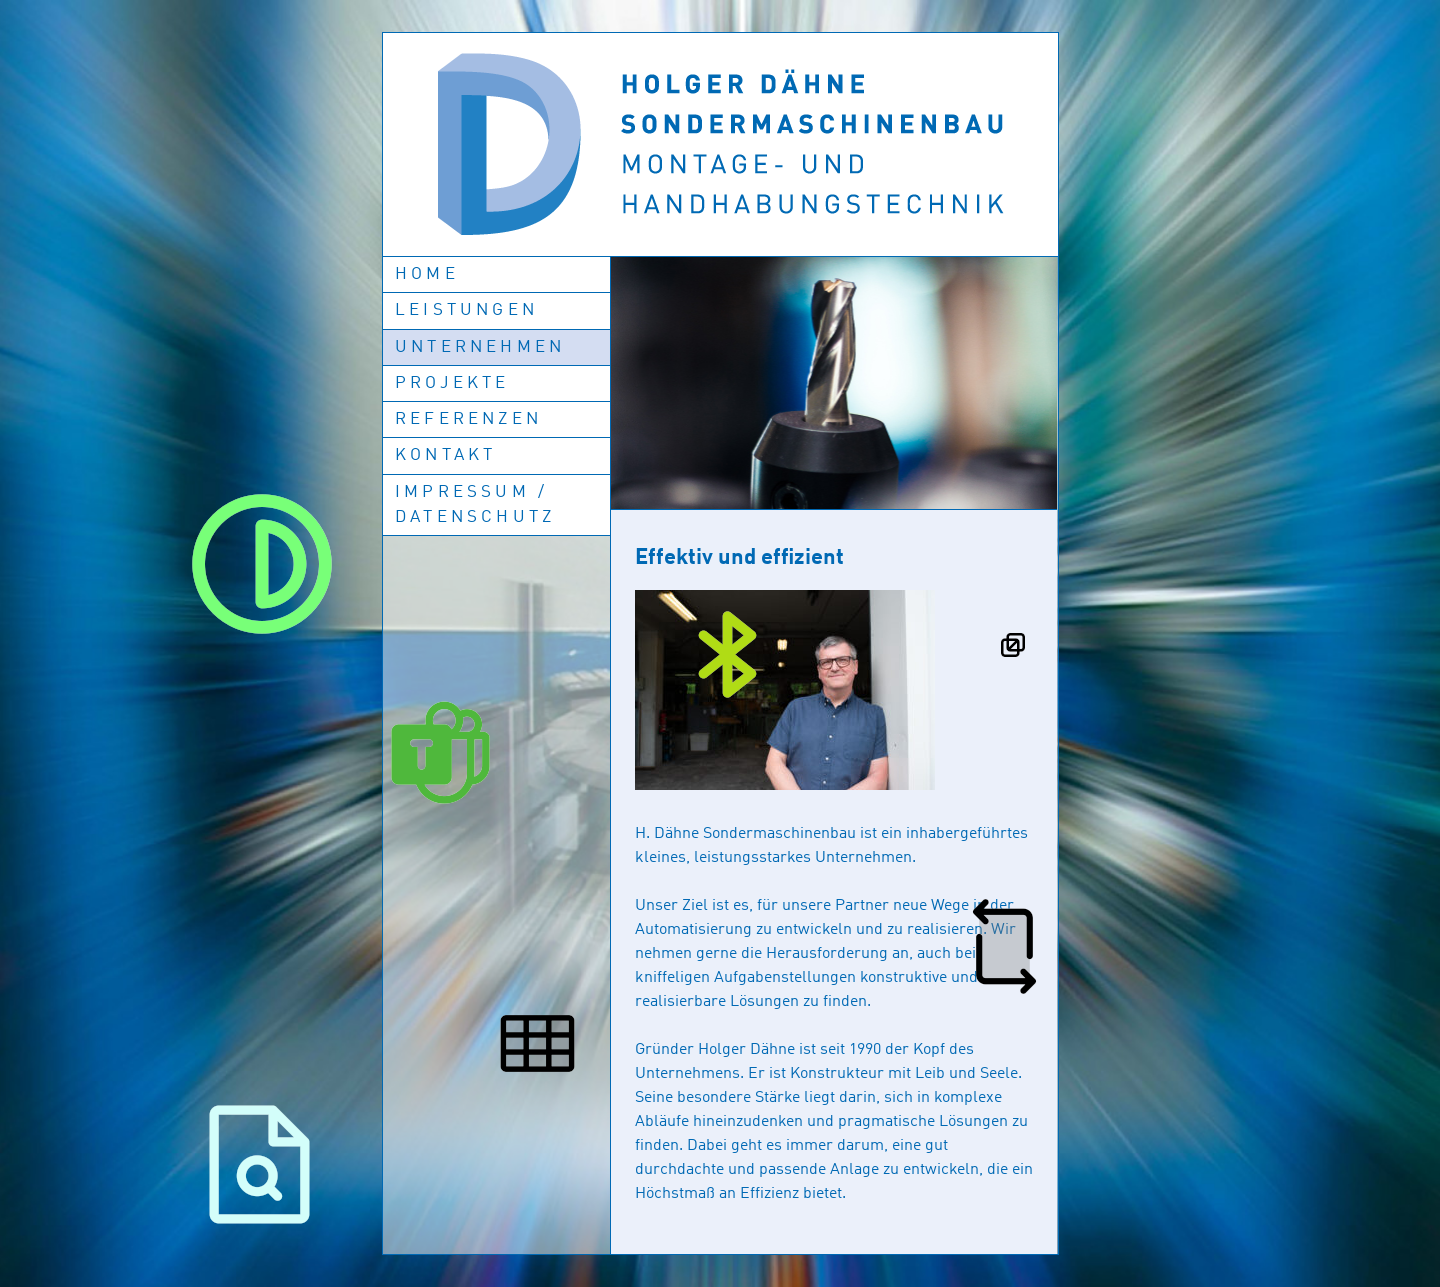 The image size is (1440, 1287). Describe the element at coordinates (259, 1164) in the screenshot. I see `search within a document` at that location.